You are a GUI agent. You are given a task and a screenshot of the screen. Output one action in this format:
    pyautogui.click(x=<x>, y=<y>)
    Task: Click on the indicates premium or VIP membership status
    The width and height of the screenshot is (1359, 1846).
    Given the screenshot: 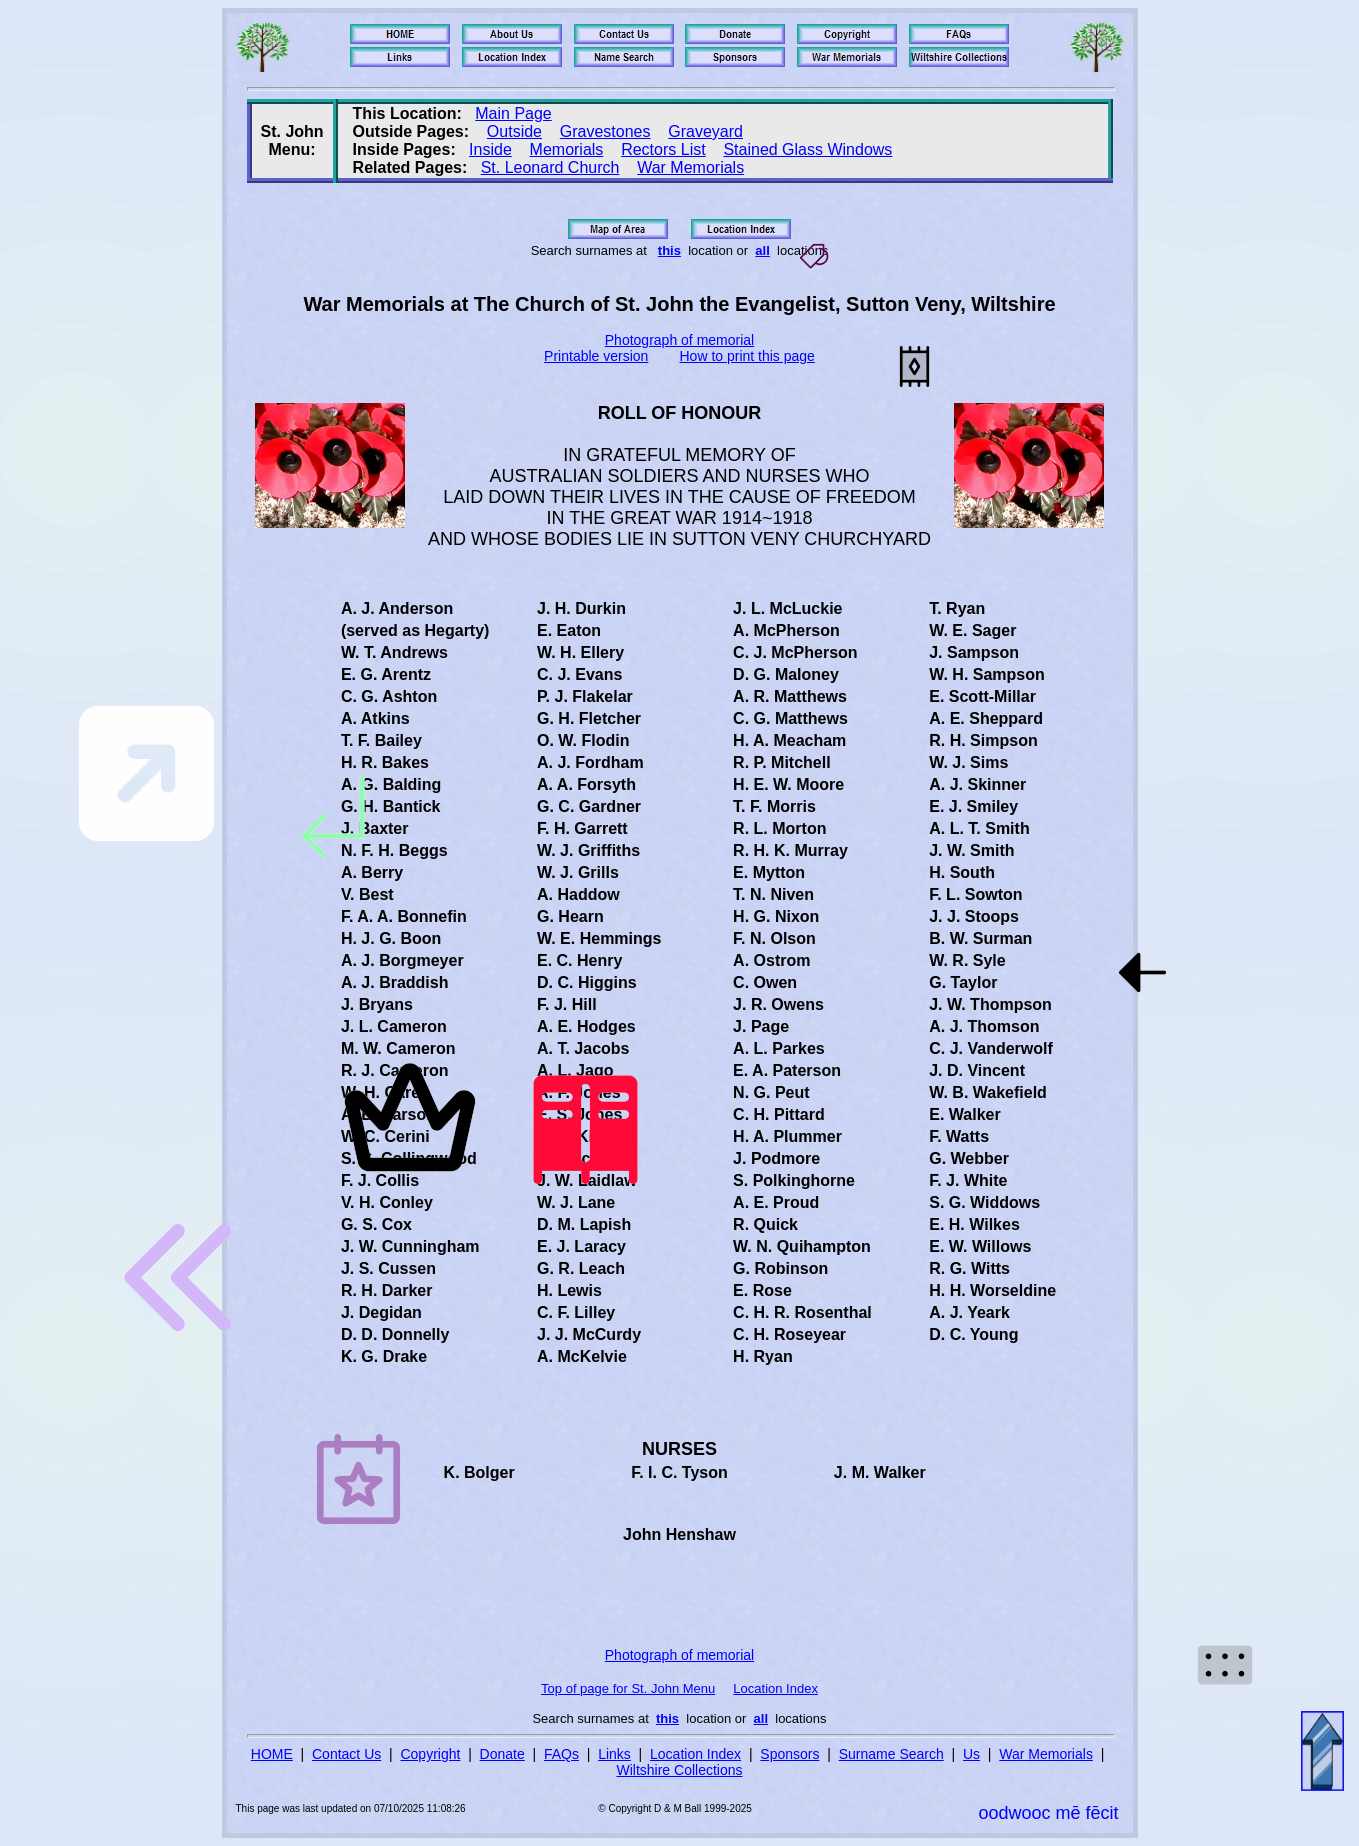 What is the action you would take?
    pyautogui.click(x=410, y=1124)
    